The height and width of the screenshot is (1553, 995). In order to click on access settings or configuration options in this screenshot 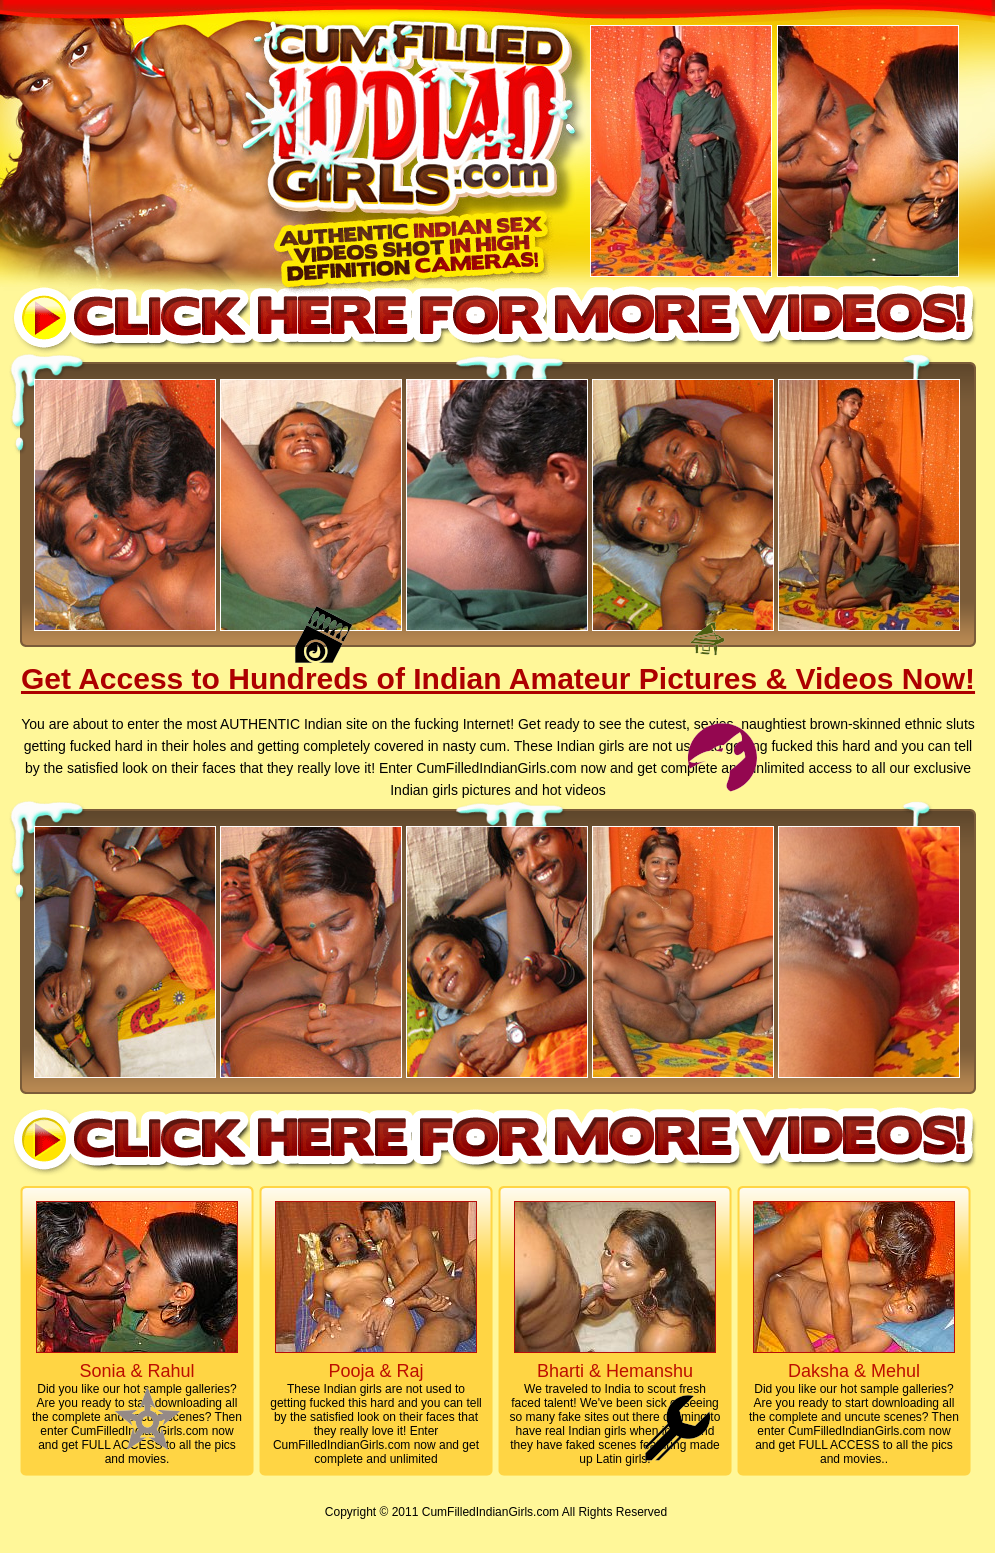, I will do `click(678, 1428)`.